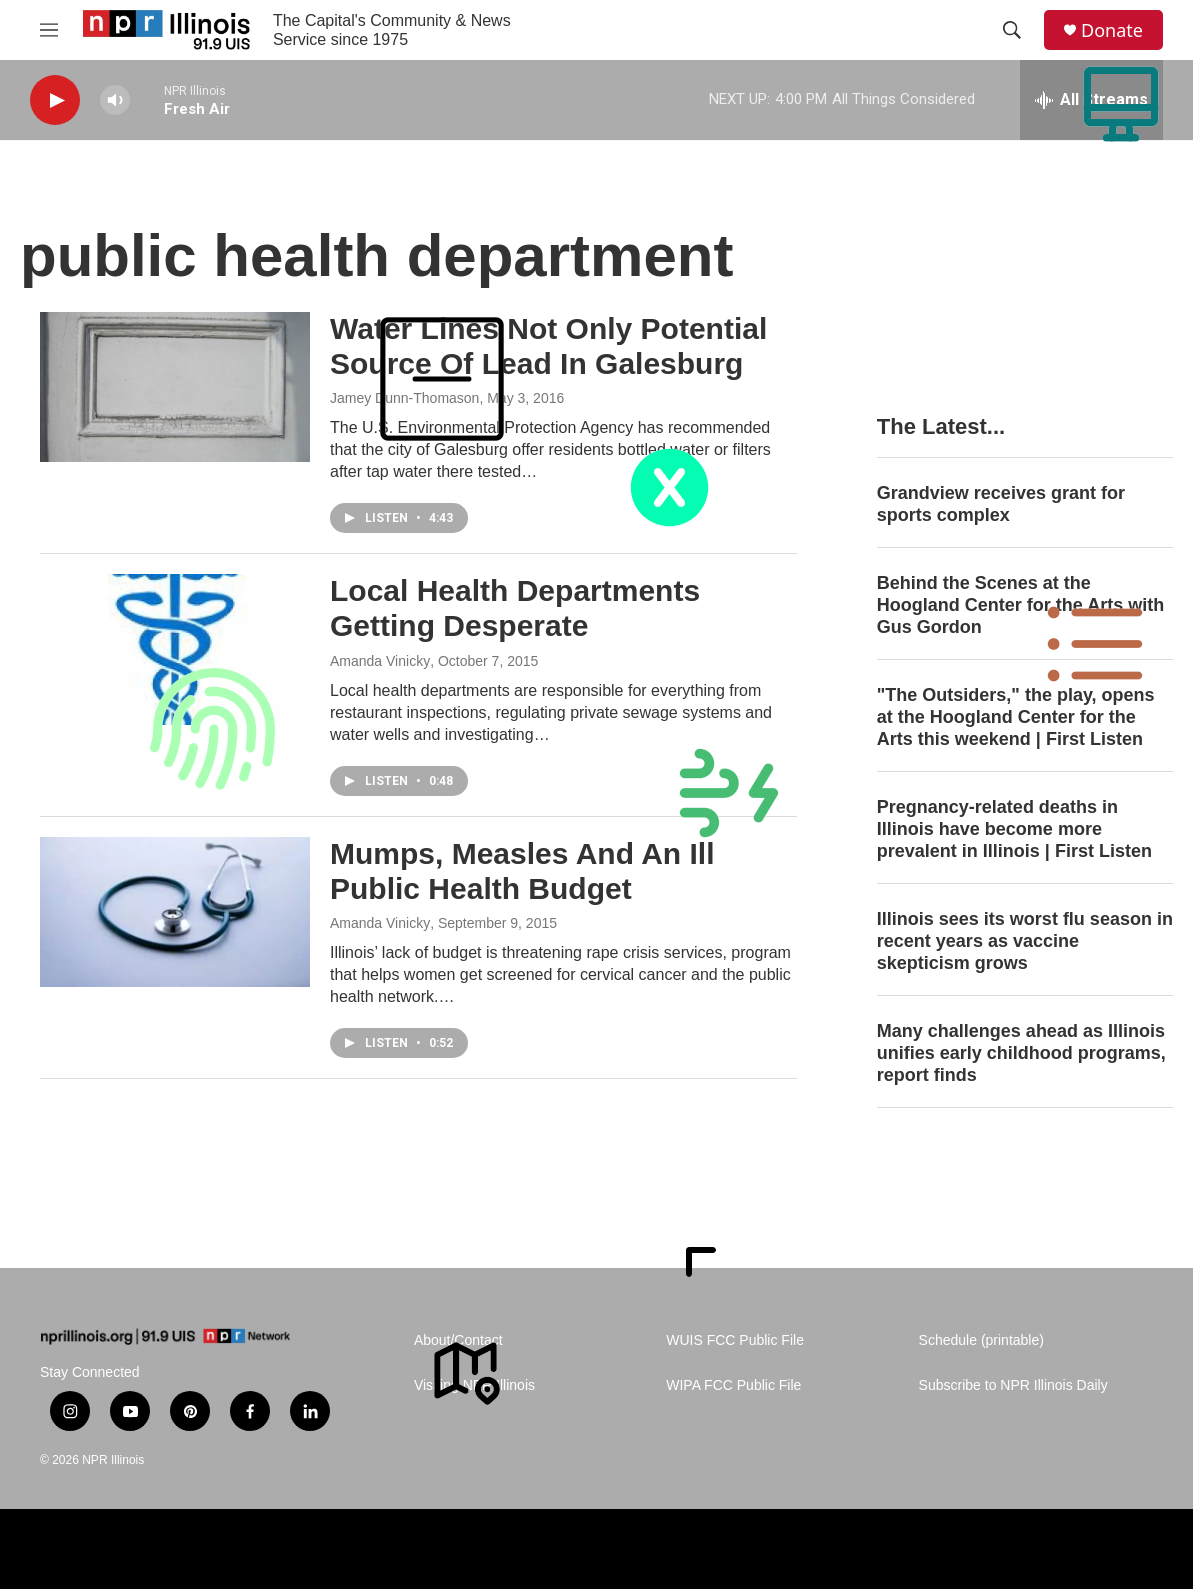 Image resolution: width=1193 pixels, height=1589 pixels. What do you see at coordinates (669, 487) in the screenshot?
I see `xbox x button icon` at bounding box center [669, 487].